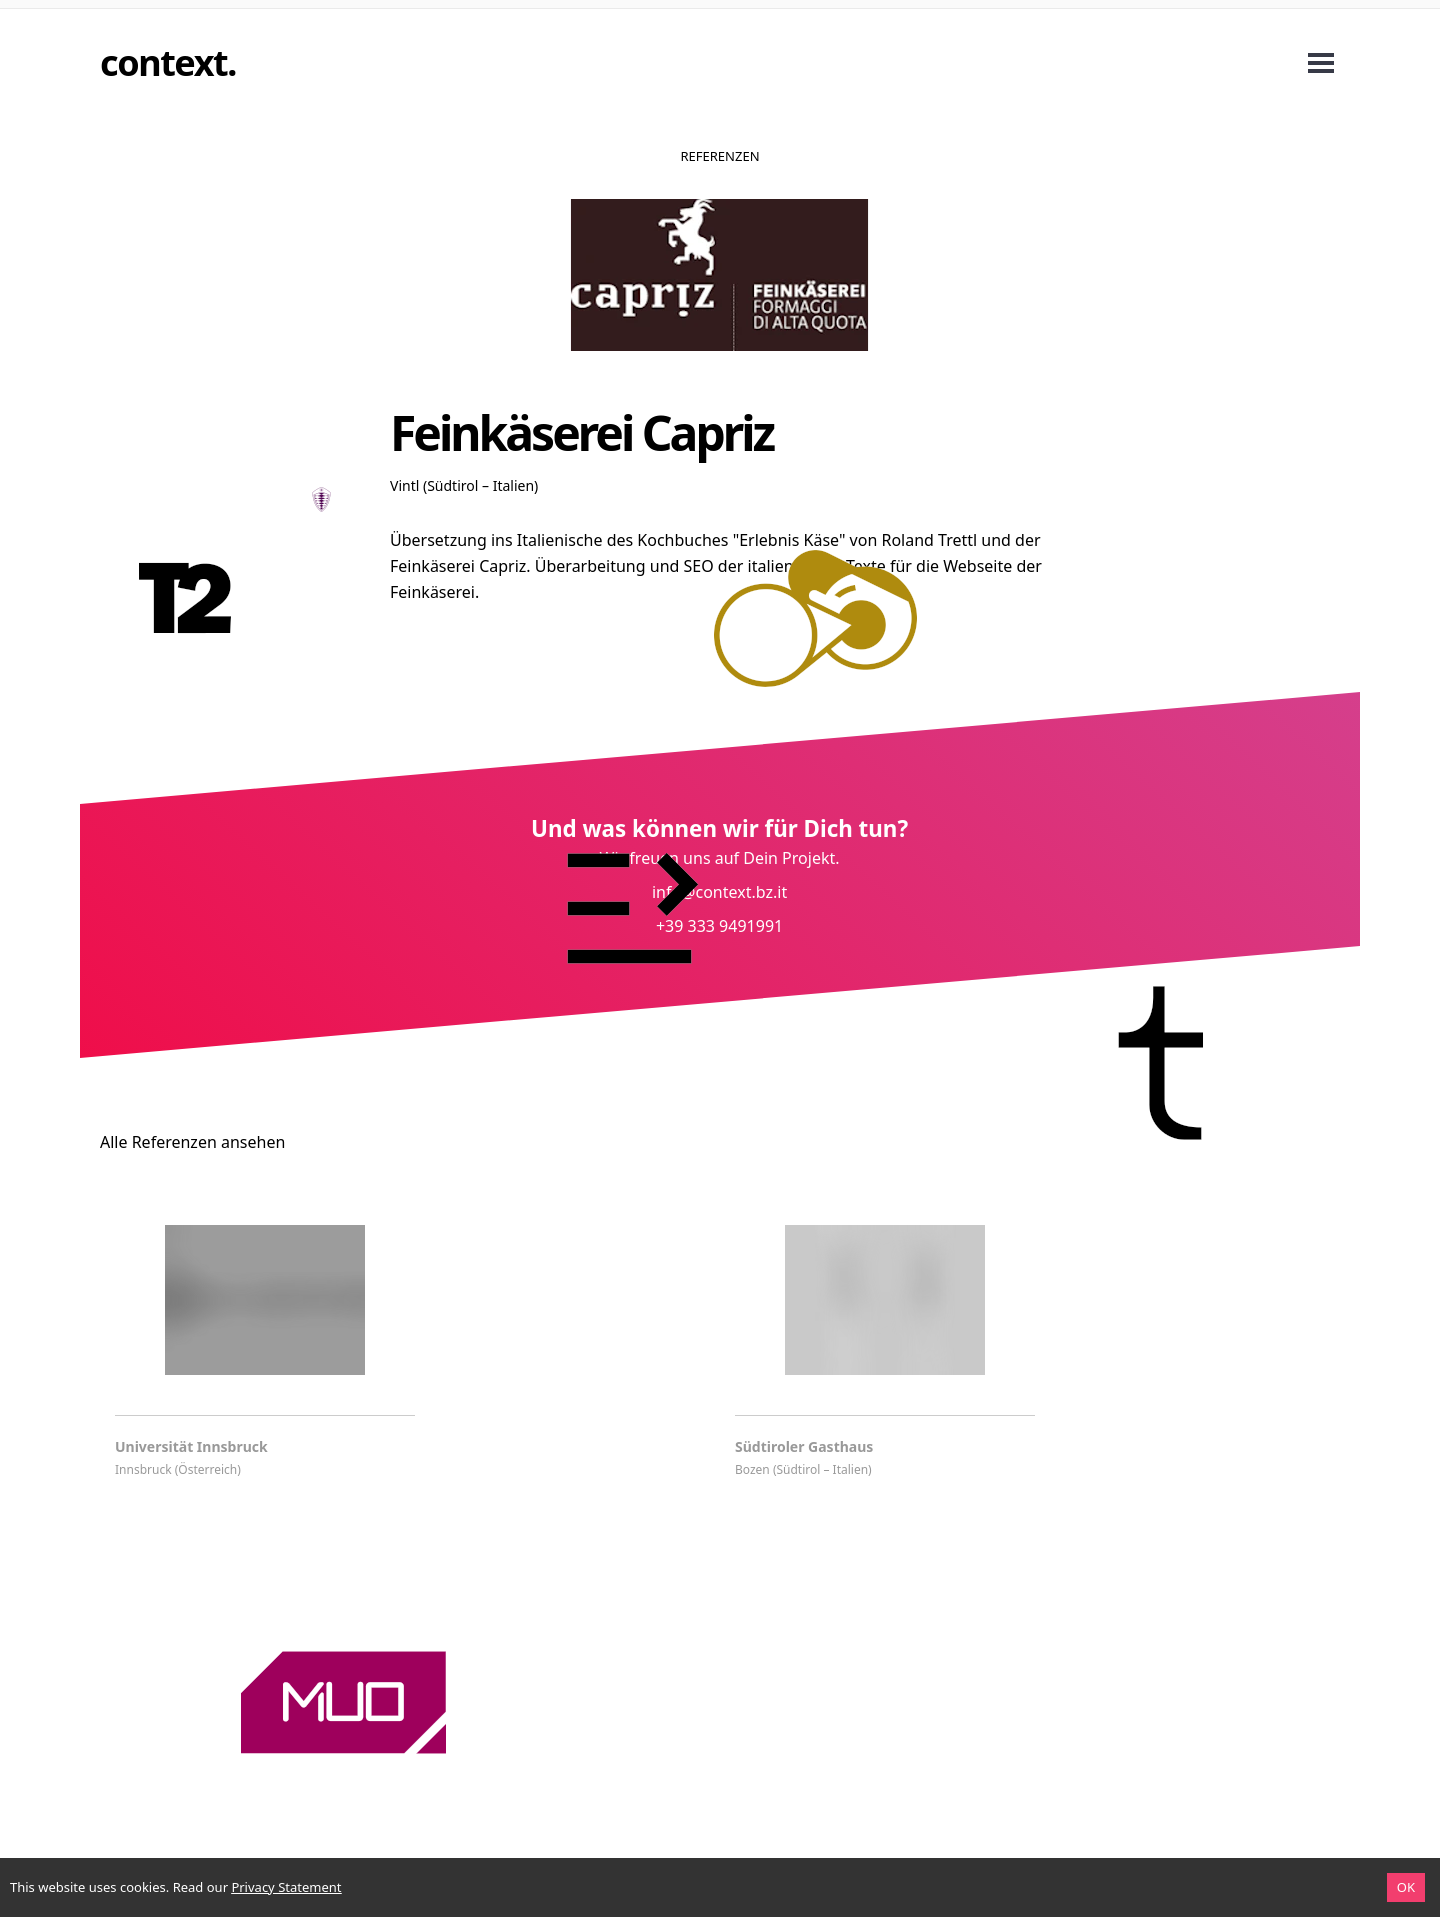  I want to click on MakeUseOf (MUO) website or app logo, so click(343, 1702).